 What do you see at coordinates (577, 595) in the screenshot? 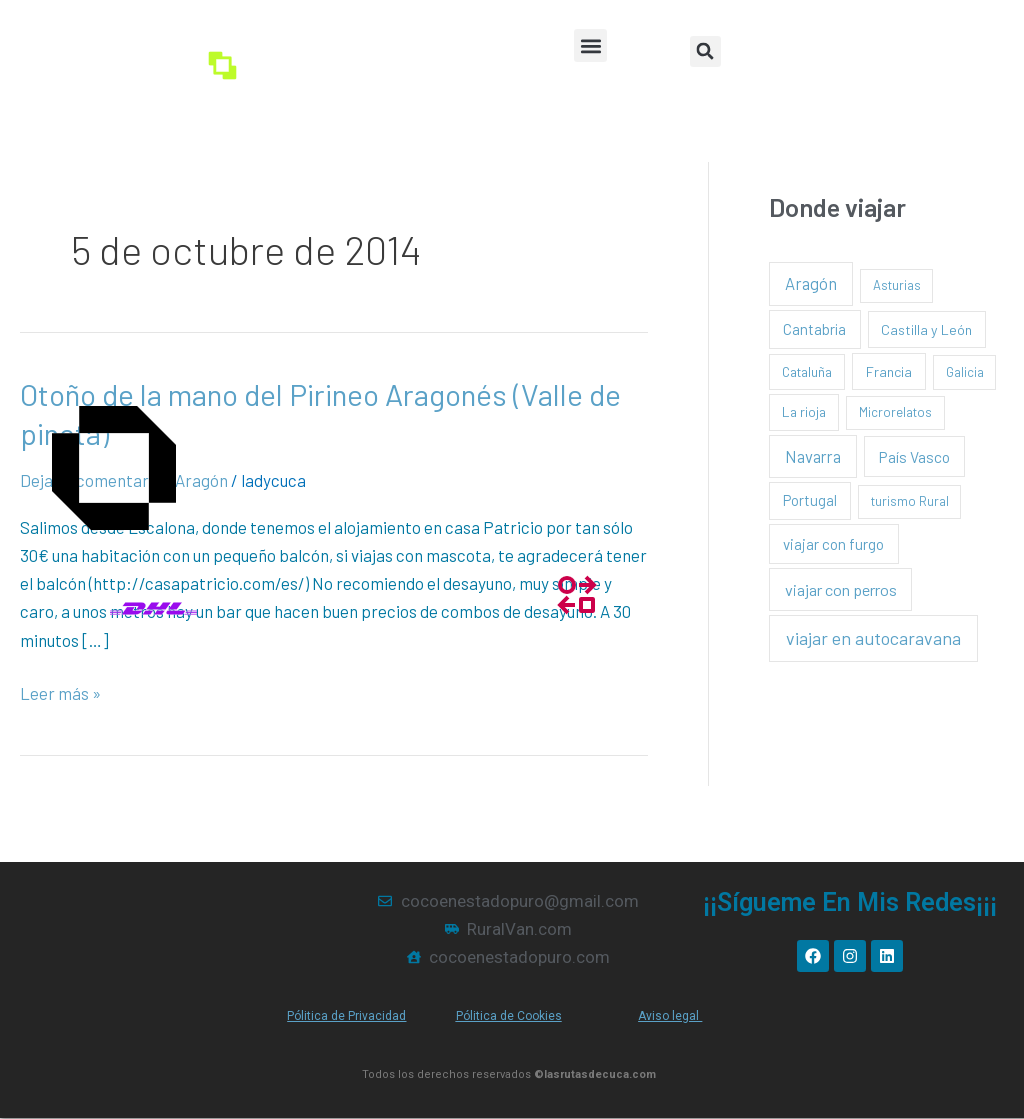
I see `swap or exchange between two items` at bounding box center [577, 595].